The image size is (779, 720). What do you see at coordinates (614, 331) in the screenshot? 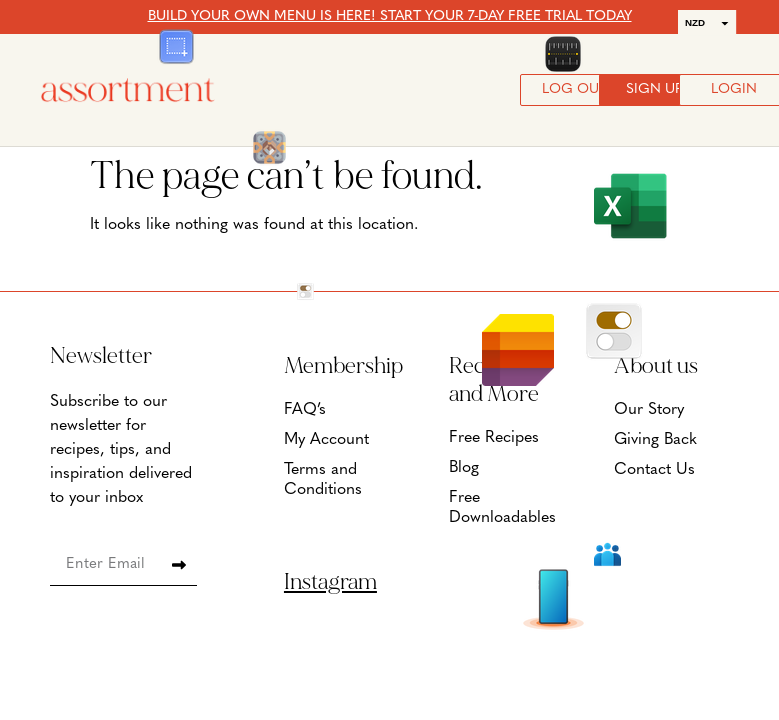
I see `open system tweaks or settings customization` at bounding box center [614, 331].